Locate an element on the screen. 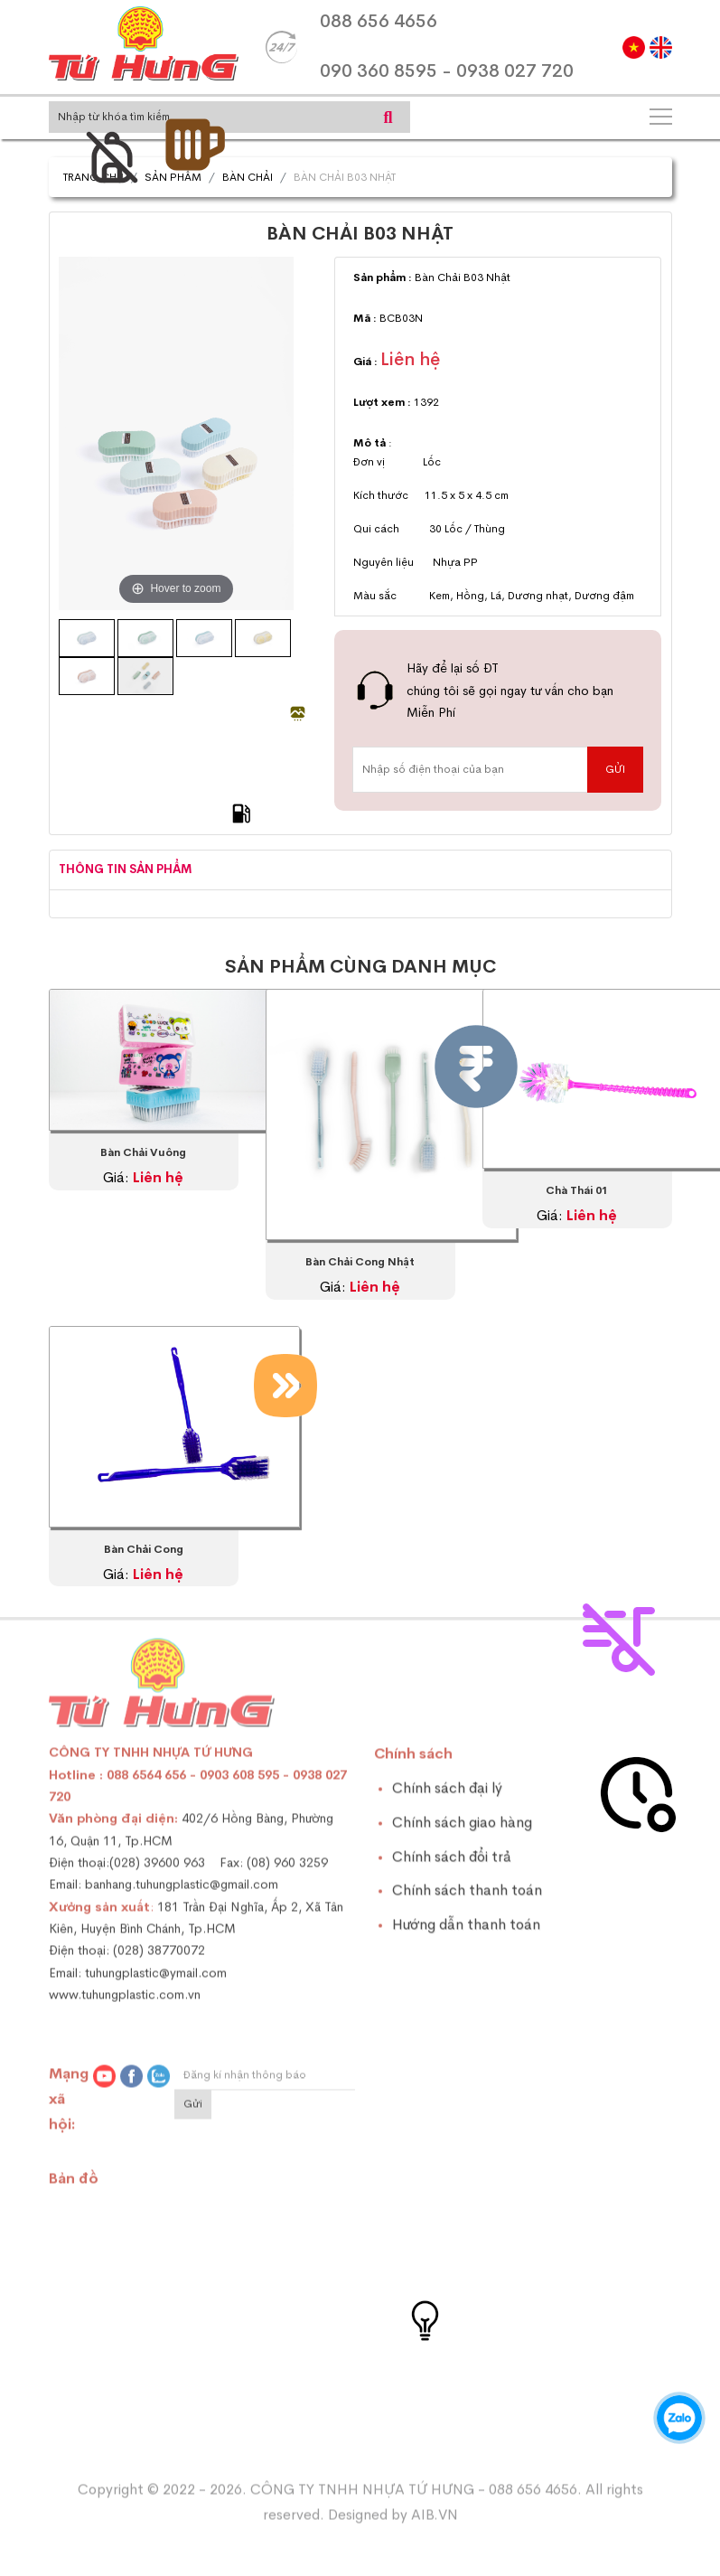  view instant photos or polaroid-style images is located at coordinates (297, 713).